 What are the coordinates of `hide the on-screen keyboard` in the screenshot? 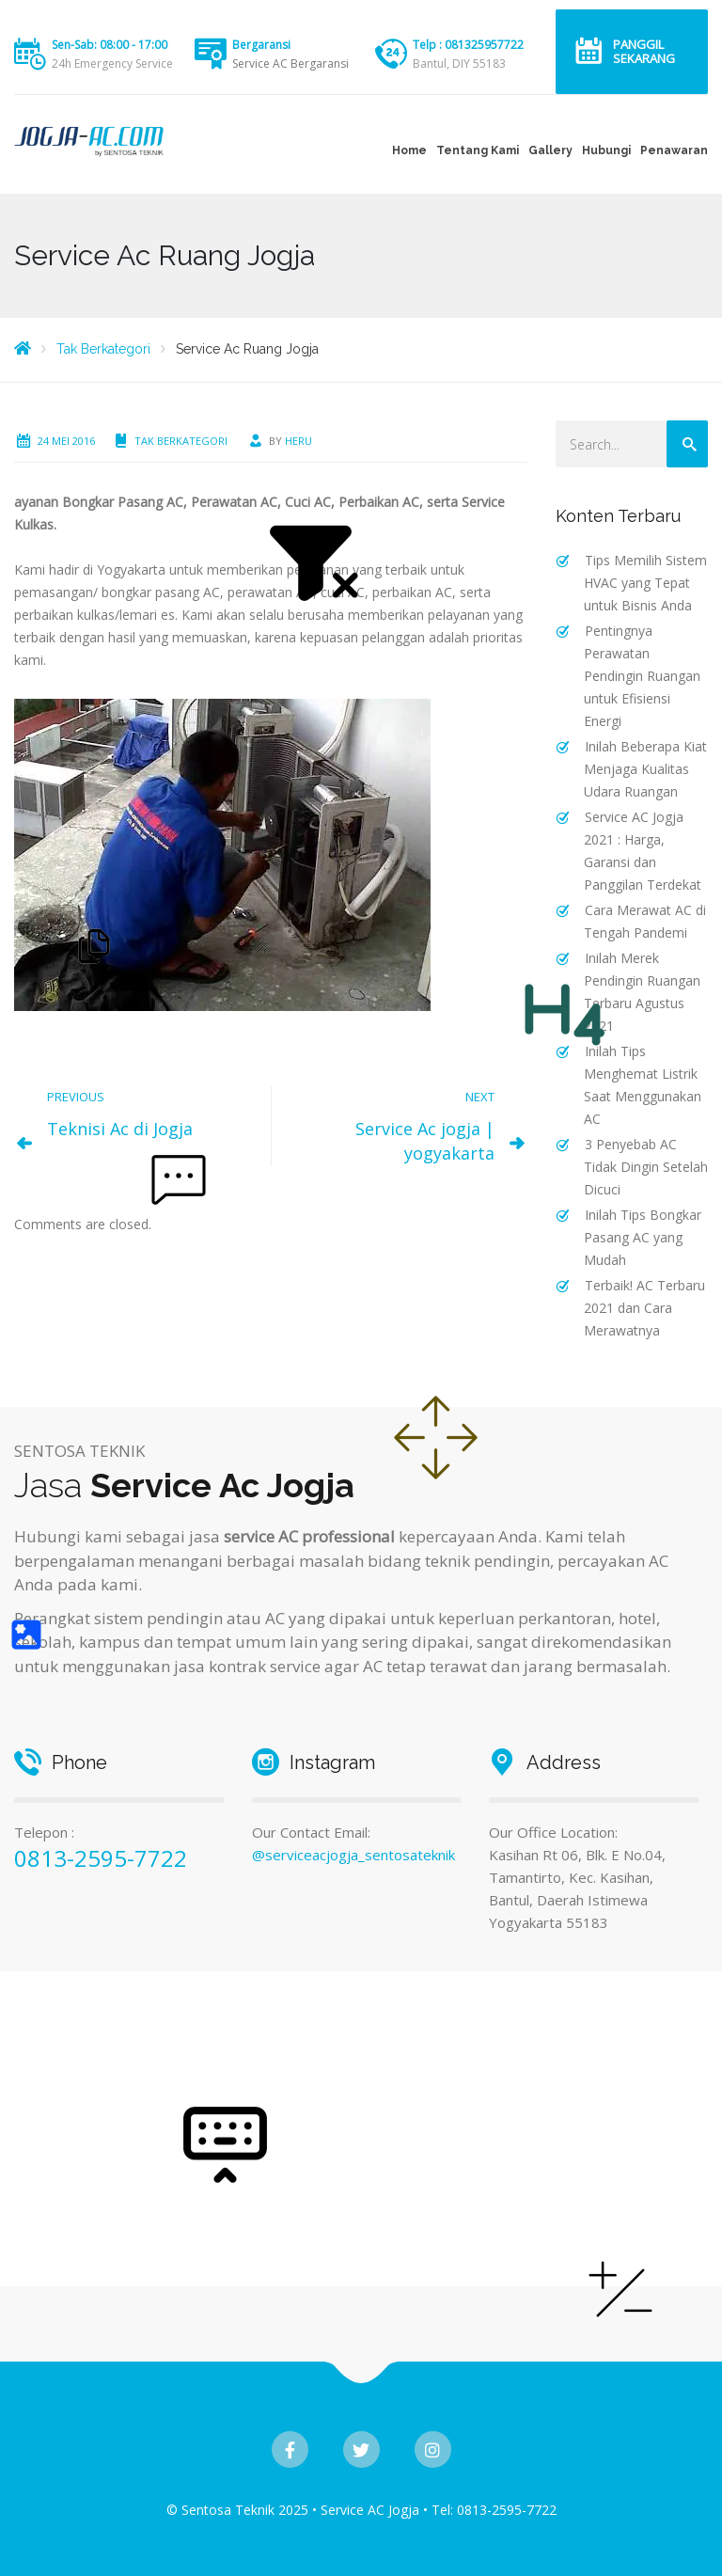 It's located at (225, 2144).